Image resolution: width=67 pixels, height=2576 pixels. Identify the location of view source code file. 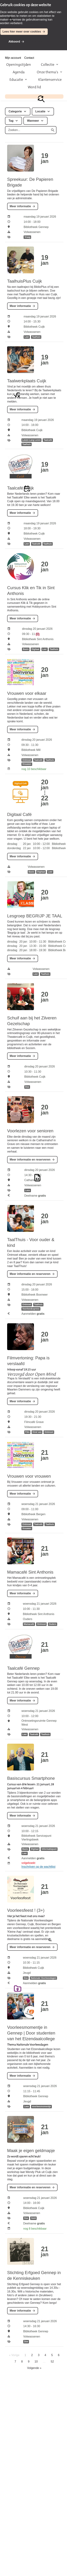
(37, 1178).